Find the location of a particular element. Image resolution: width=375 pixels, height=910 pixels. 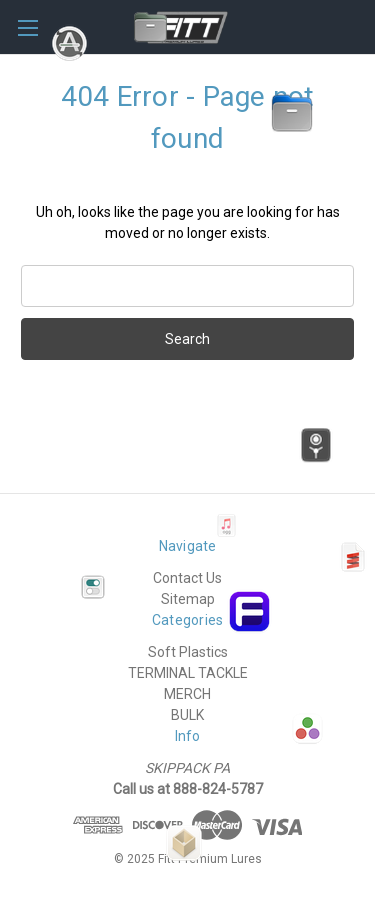

open the julia programming language app is located at coordinates (307, 728).